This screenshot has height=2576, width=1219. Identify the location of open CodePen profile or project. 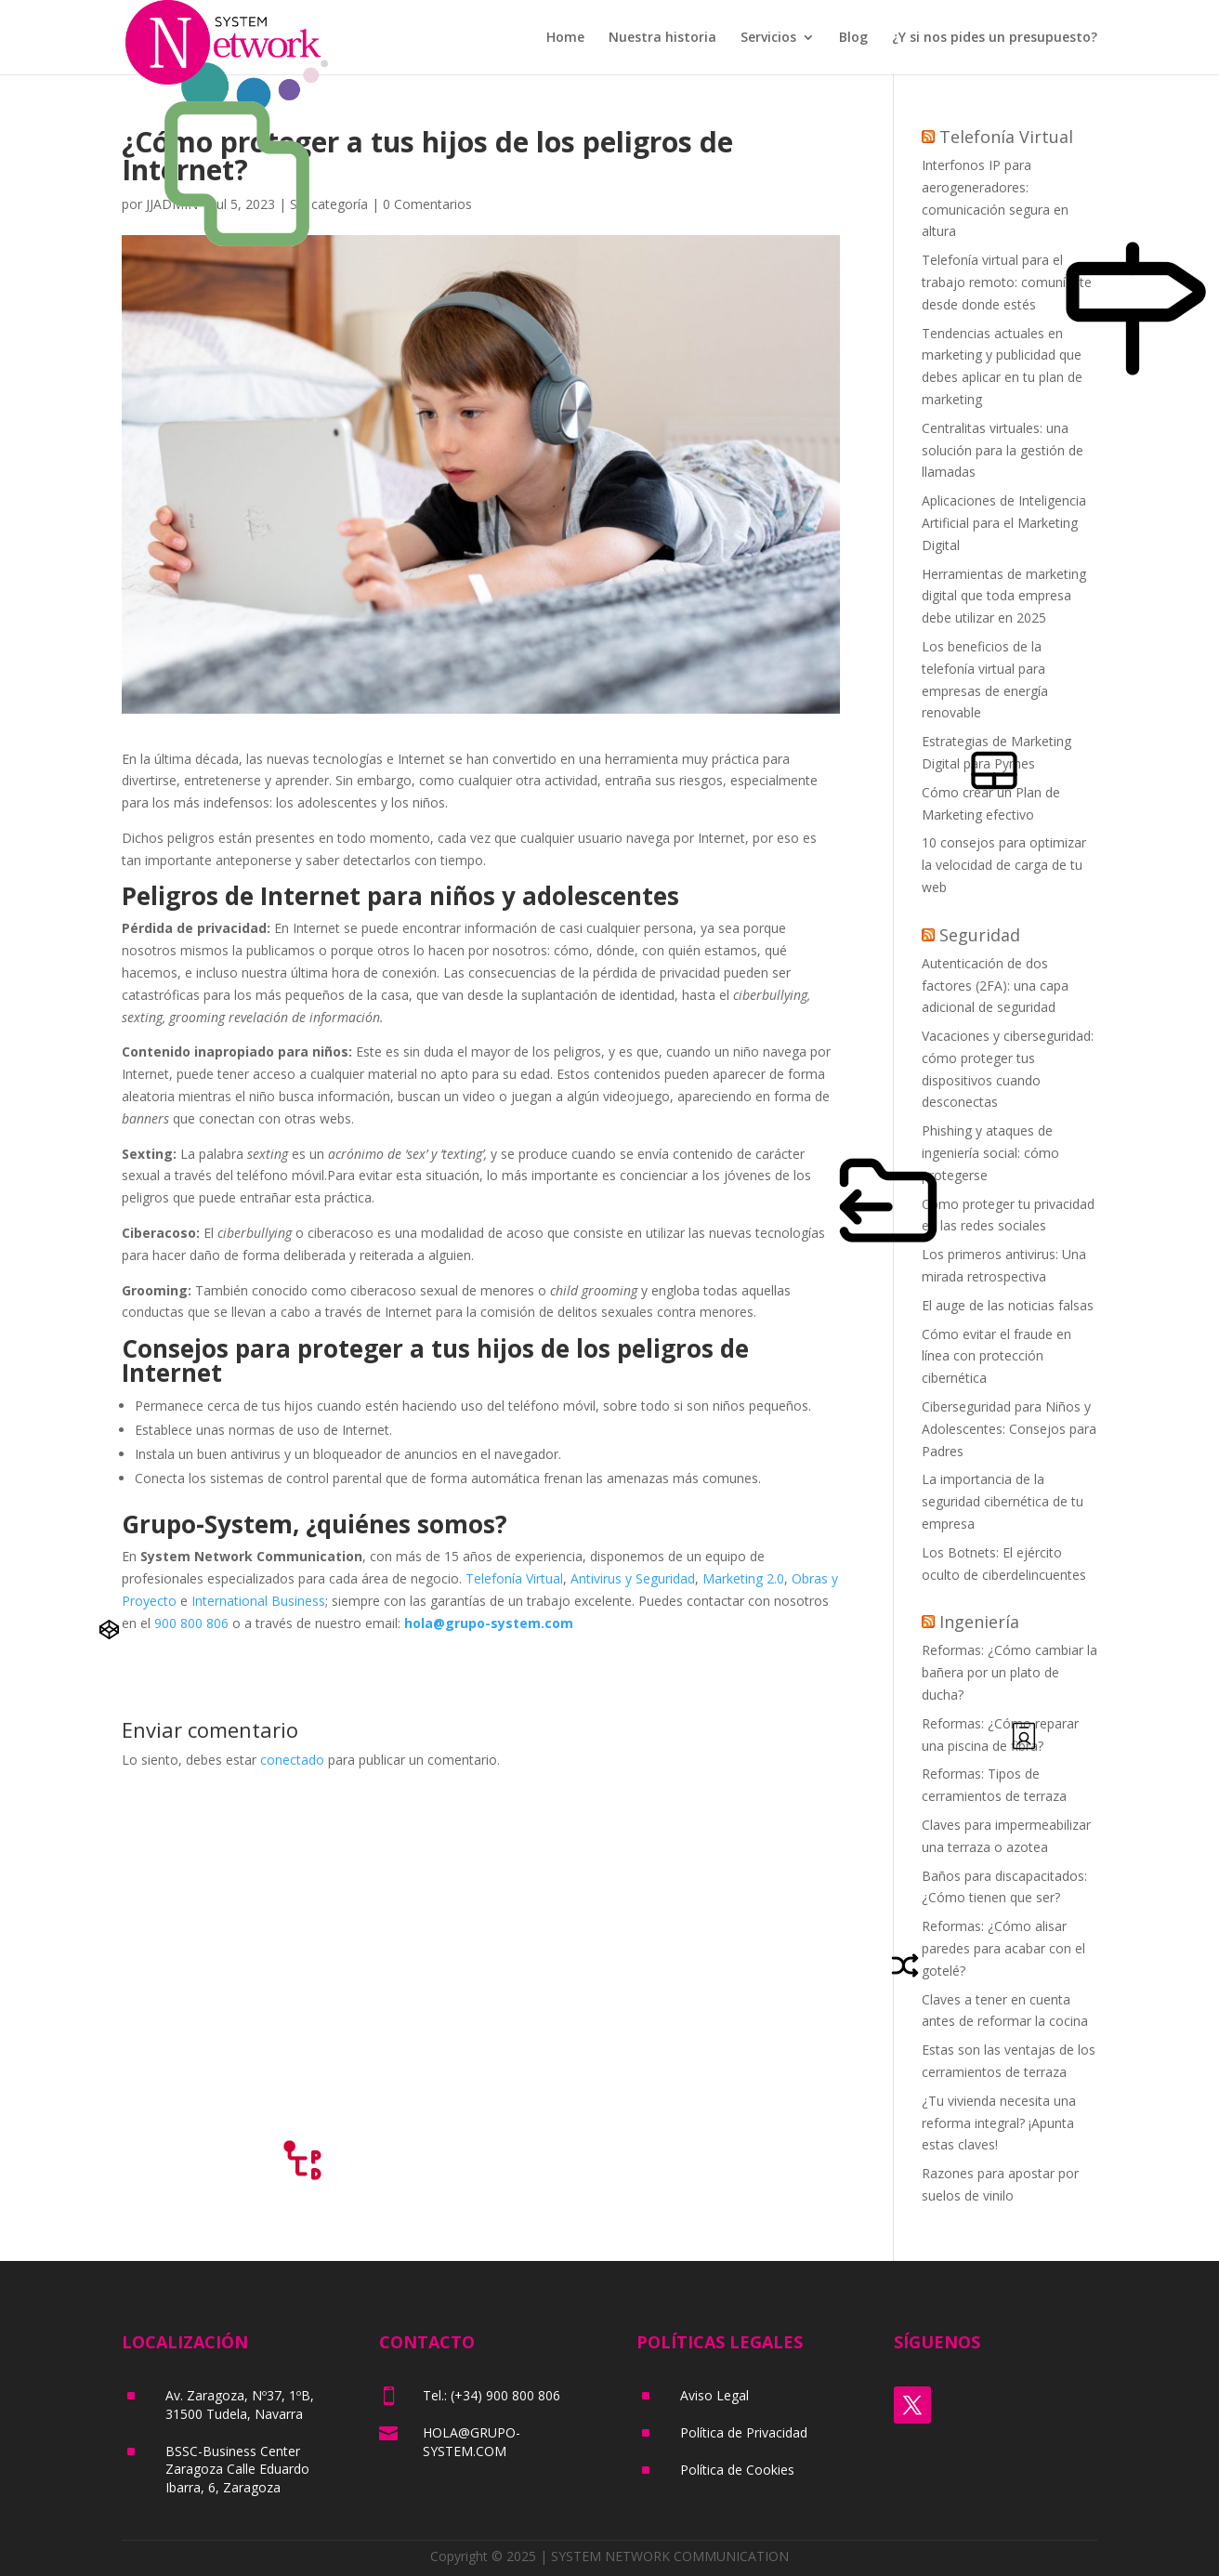
(109, 1629).